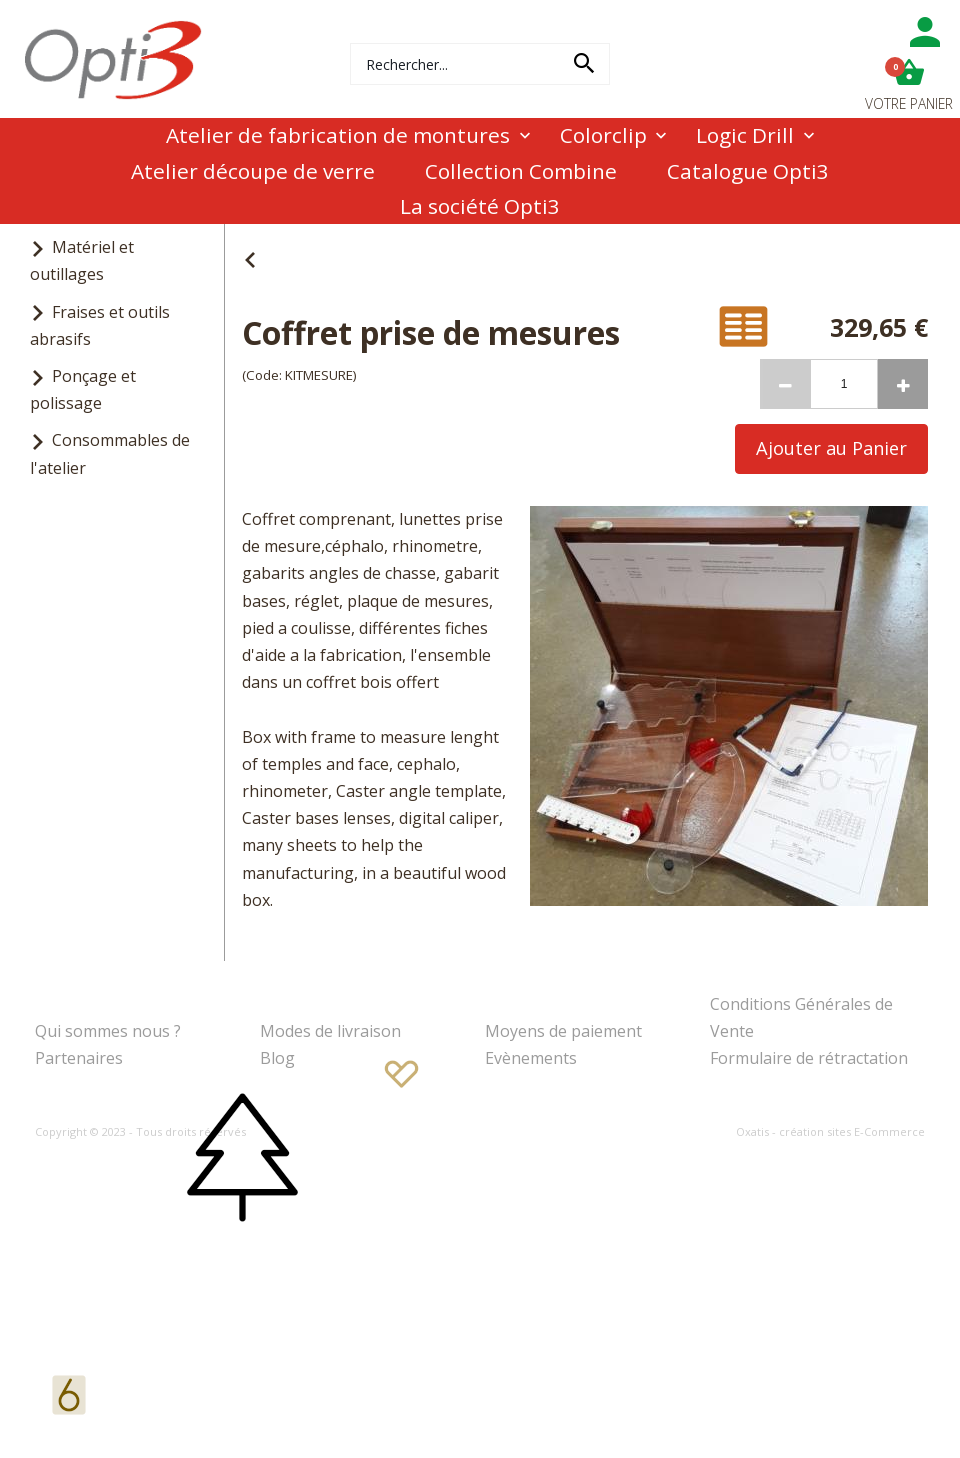 This screenshot has width=960, height=1458. Describe the element at coordinates (69, 1395) in the screenshot. I see `indicates step six in a multi-step process` at that location.